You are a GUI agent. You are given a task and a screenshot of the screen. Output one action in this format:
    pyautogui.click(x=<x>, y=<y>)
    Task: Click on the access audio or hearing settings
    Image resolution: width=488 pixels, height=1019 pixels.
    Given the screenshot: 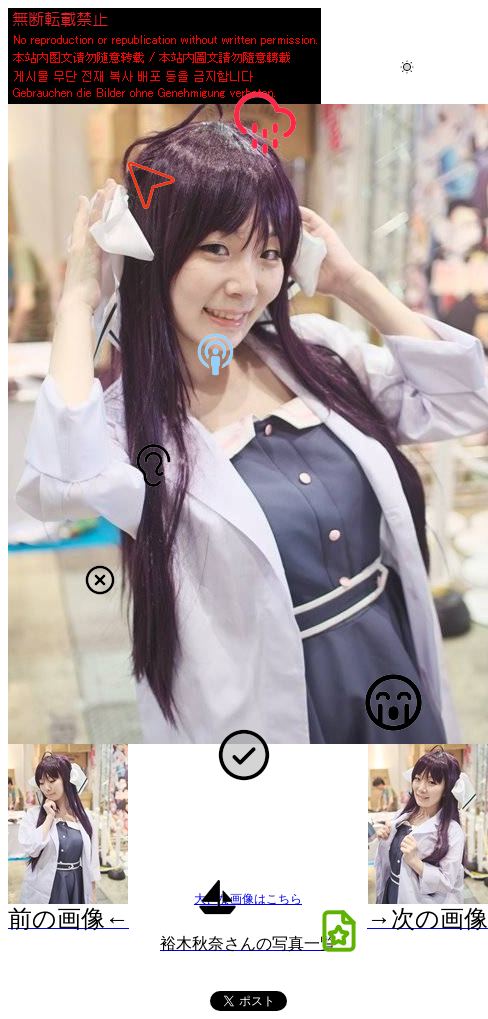 What is the action you would take?
    pyautogui.click(x=153, y=465)
    